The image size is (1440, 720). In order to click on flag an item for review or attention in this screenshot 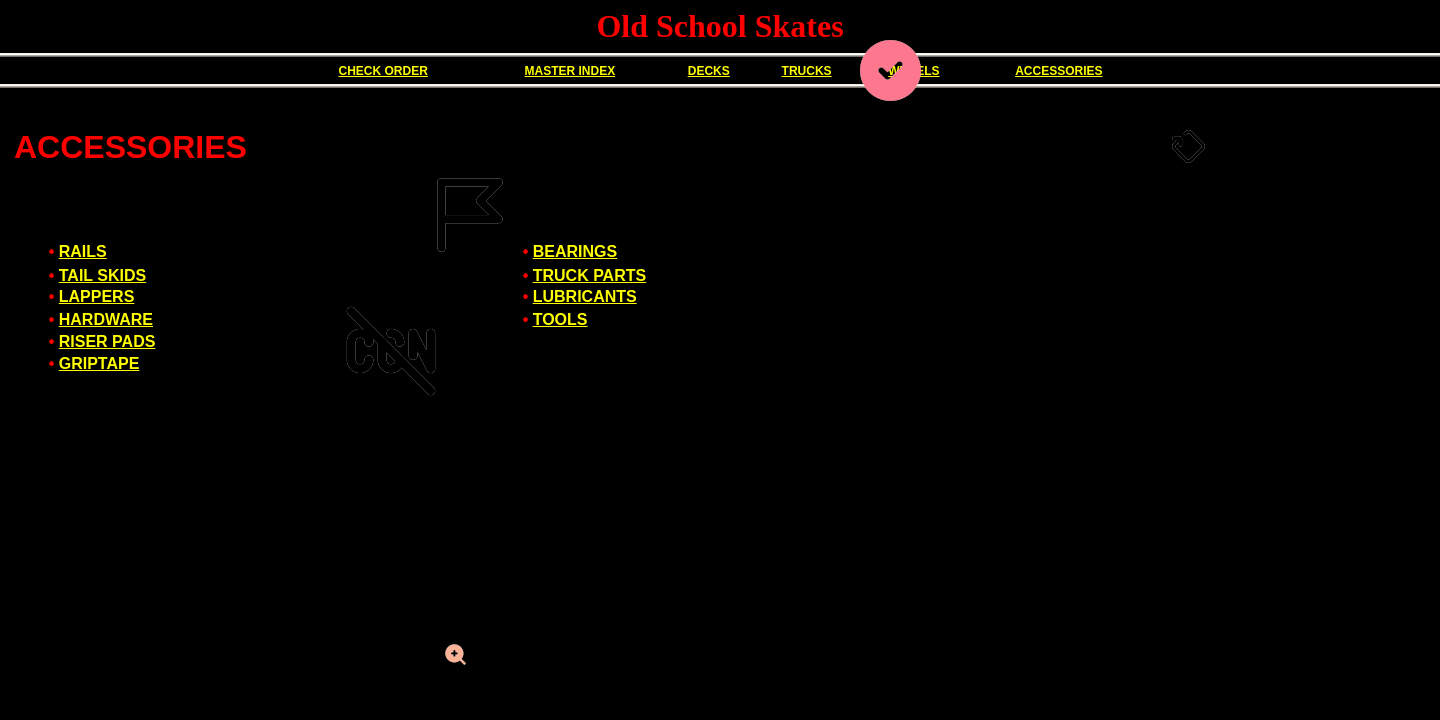, I will do `click(470, 211)`.